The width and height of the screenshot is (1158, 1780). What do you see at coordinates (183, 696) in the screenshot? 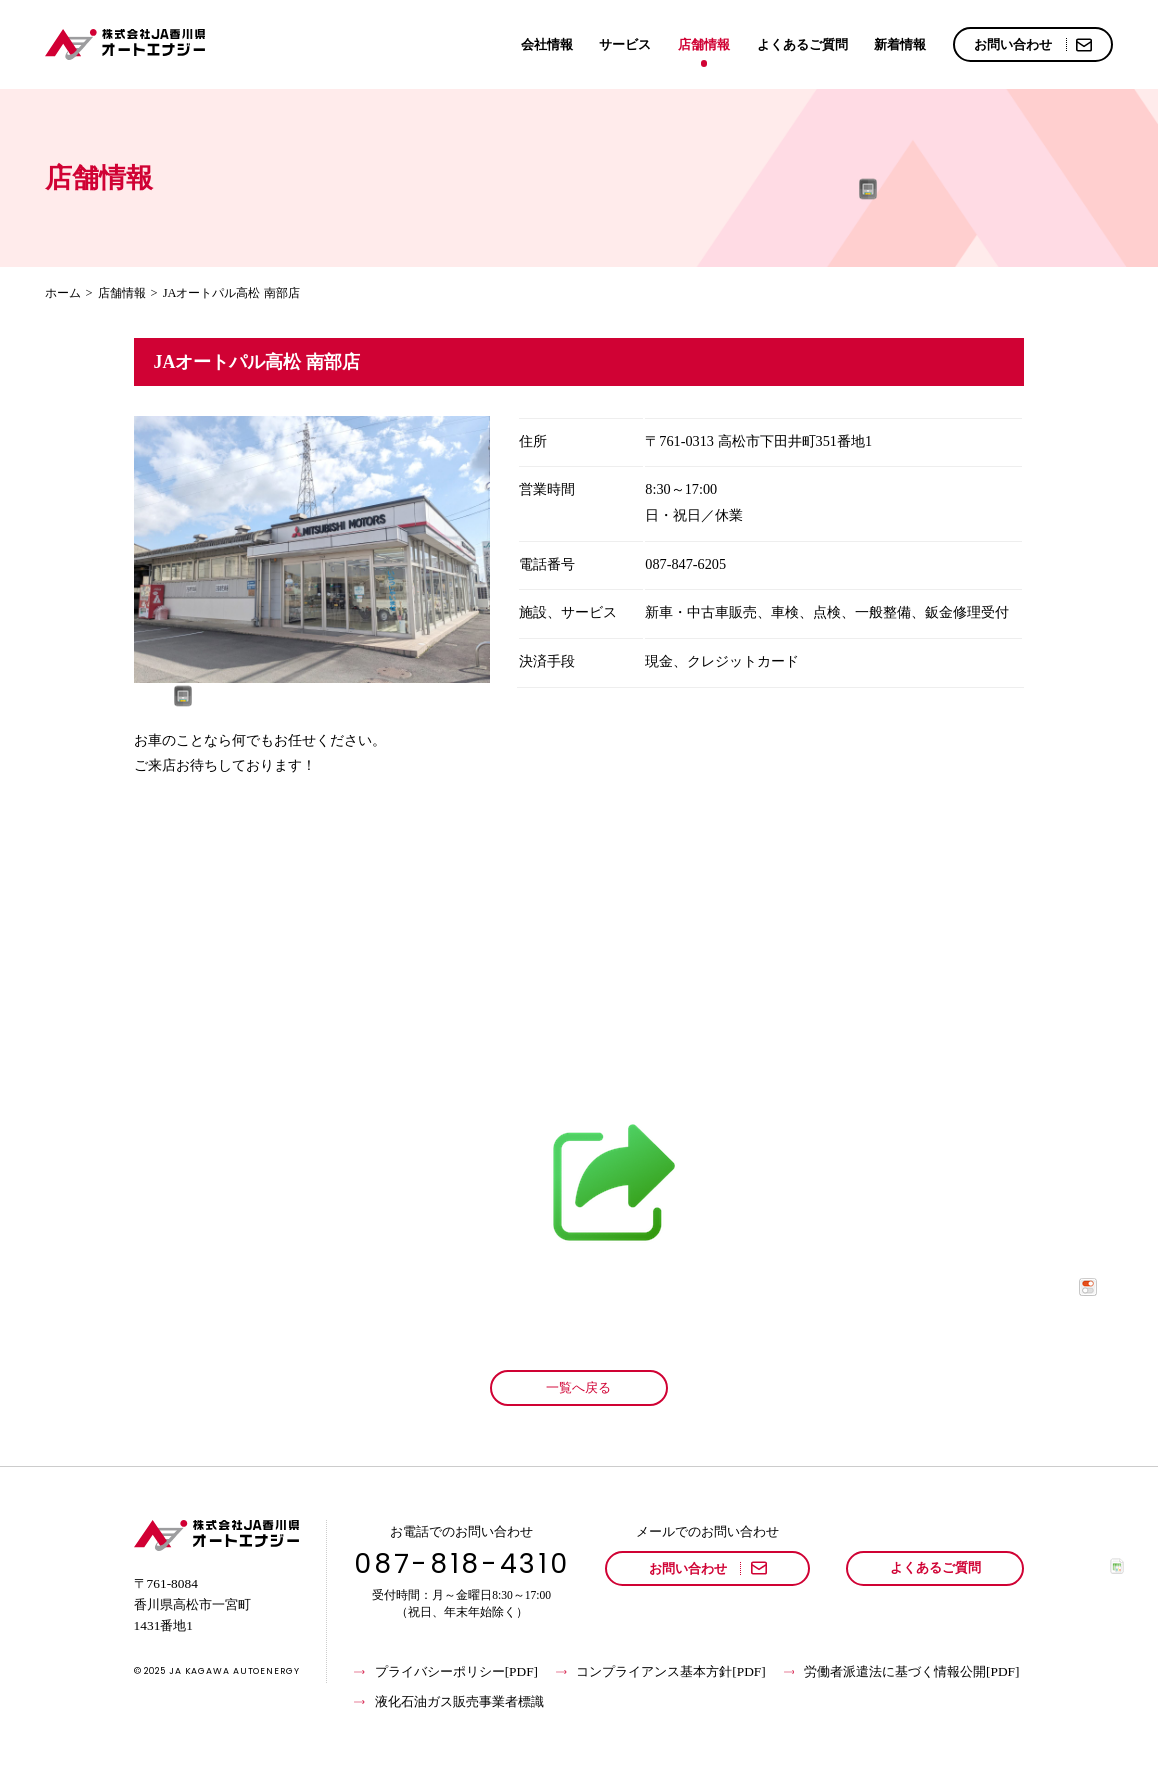
I see `gameboy rom file type indicator` at bounding box center [183, 696].